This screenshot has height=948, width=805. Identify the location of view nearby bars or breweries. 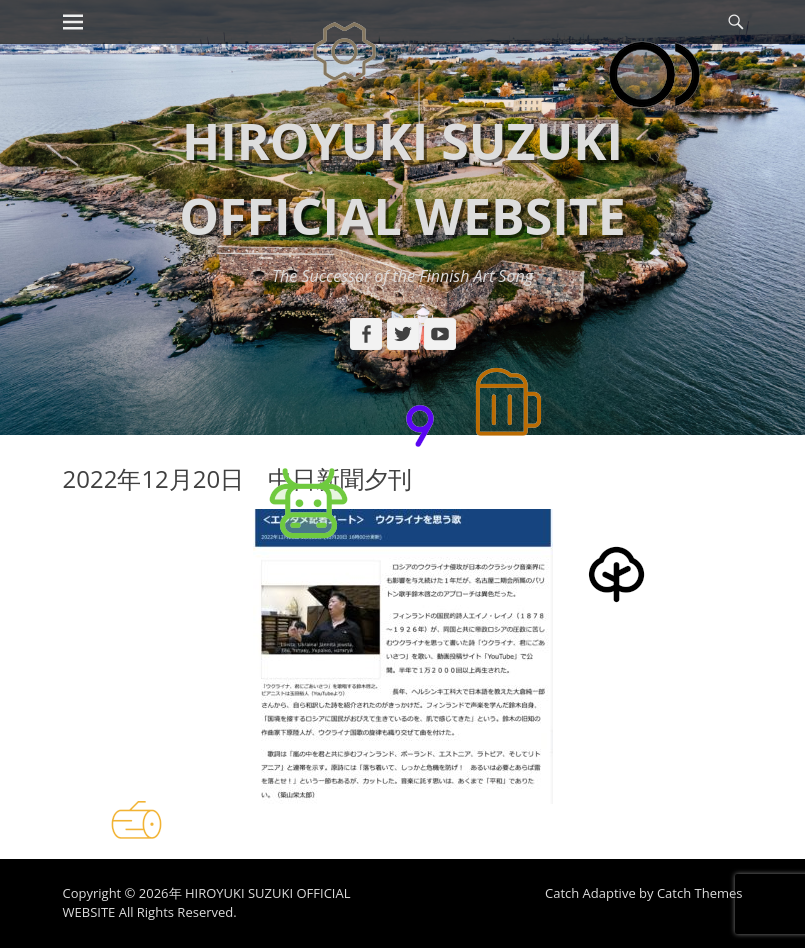
(504, 404).